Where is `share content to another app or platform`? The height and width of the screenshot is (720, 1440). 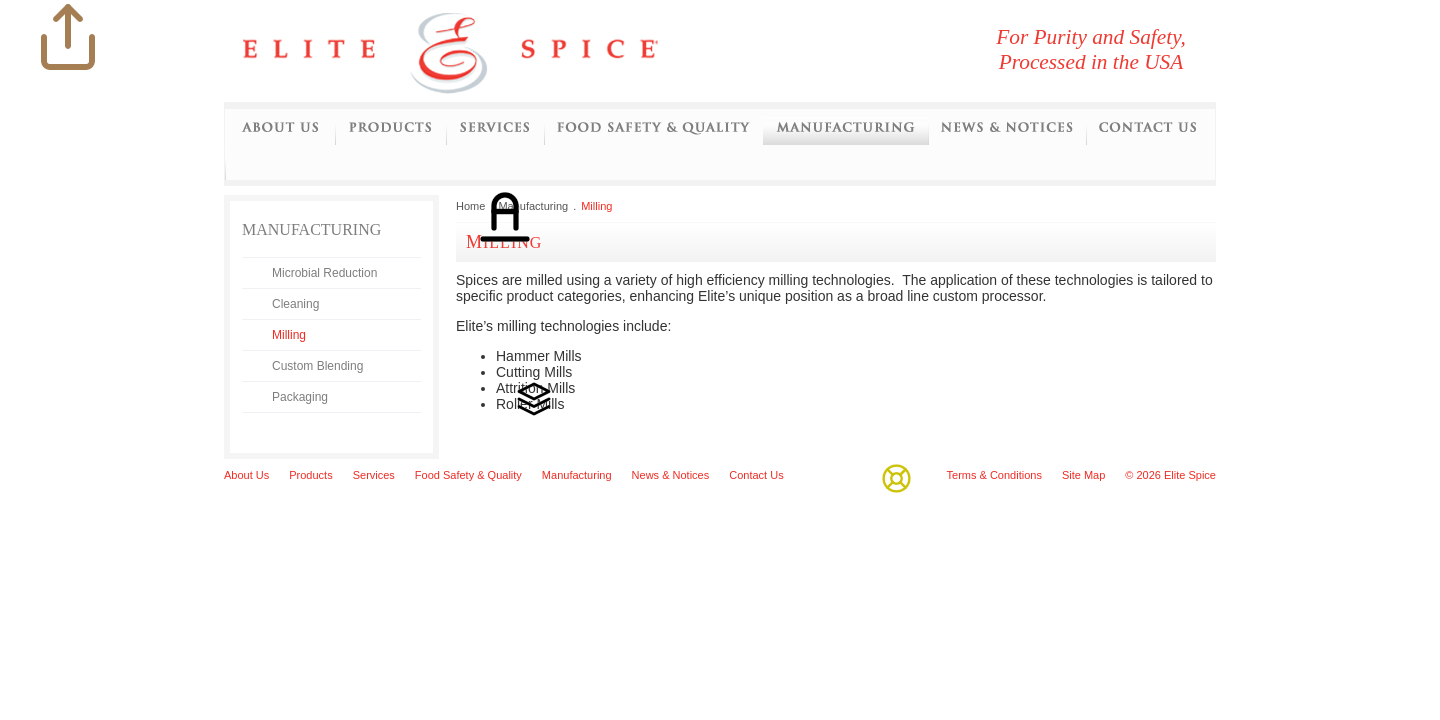
share content to another app or platform is located at coordinates (68, 37).